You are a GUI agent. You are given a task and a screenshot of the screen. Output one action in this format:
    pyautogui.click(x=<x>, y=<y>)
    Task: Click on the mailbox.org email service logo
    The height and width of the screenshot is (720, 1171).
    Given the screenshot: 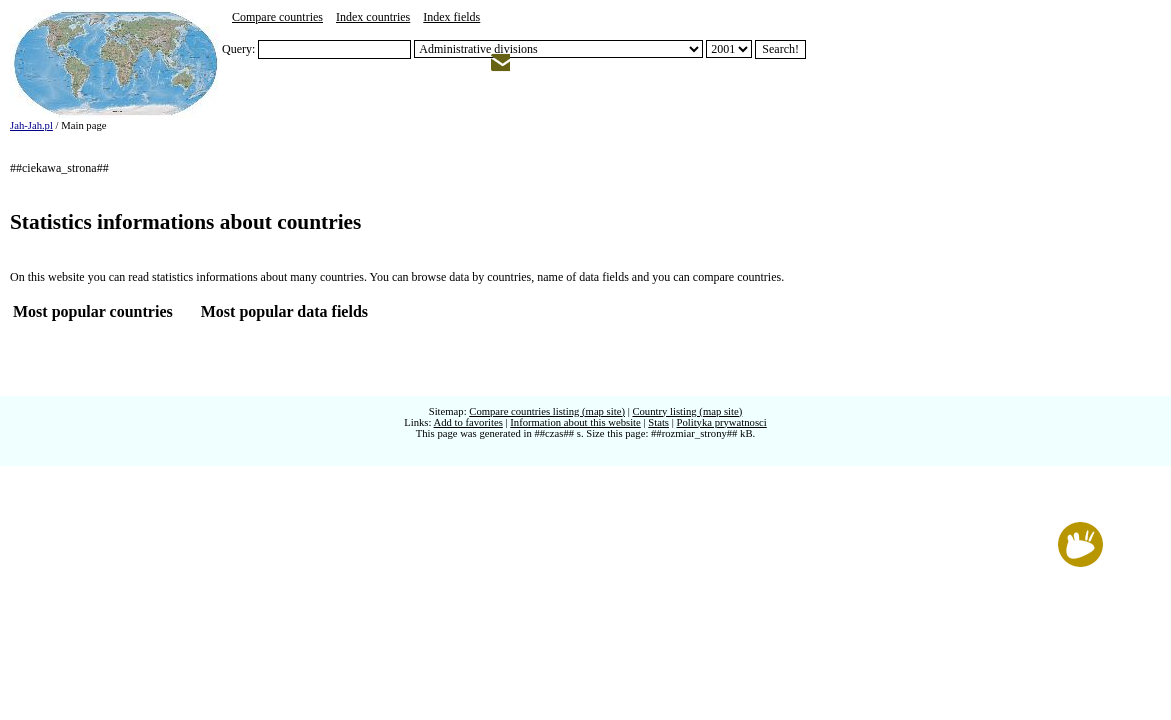 What is the action you would take?
    pyautogui.click(x=500, y=62)
    